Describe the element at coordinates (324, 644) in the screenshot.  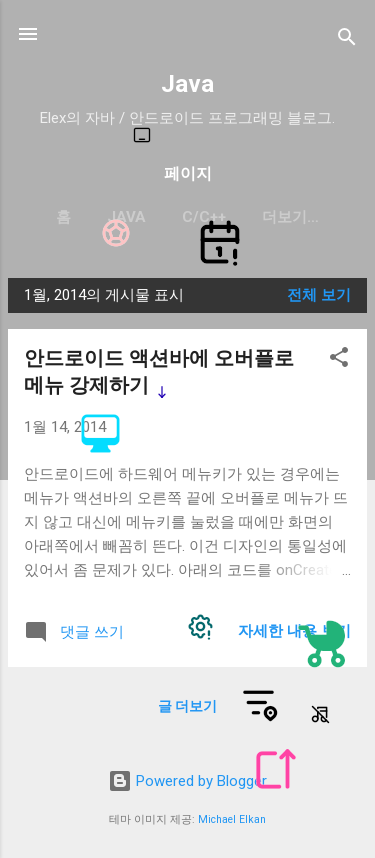
I see `access baby or parenting-related features` at that location.